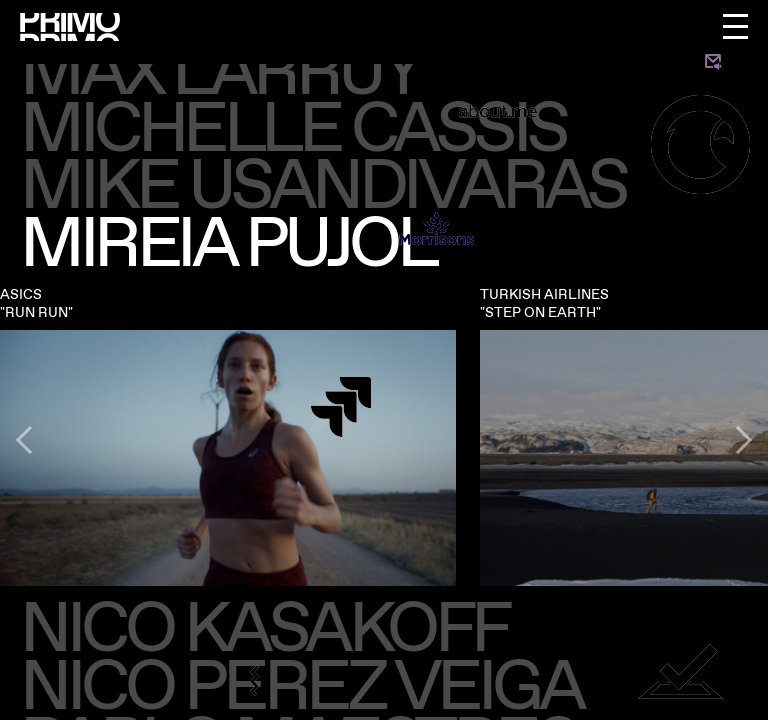 The image size is (768, 720). What do you see at coordinates (498, 111) in the screenshot?
I see `visit your about.me profile` at bounding box center [498, 111].